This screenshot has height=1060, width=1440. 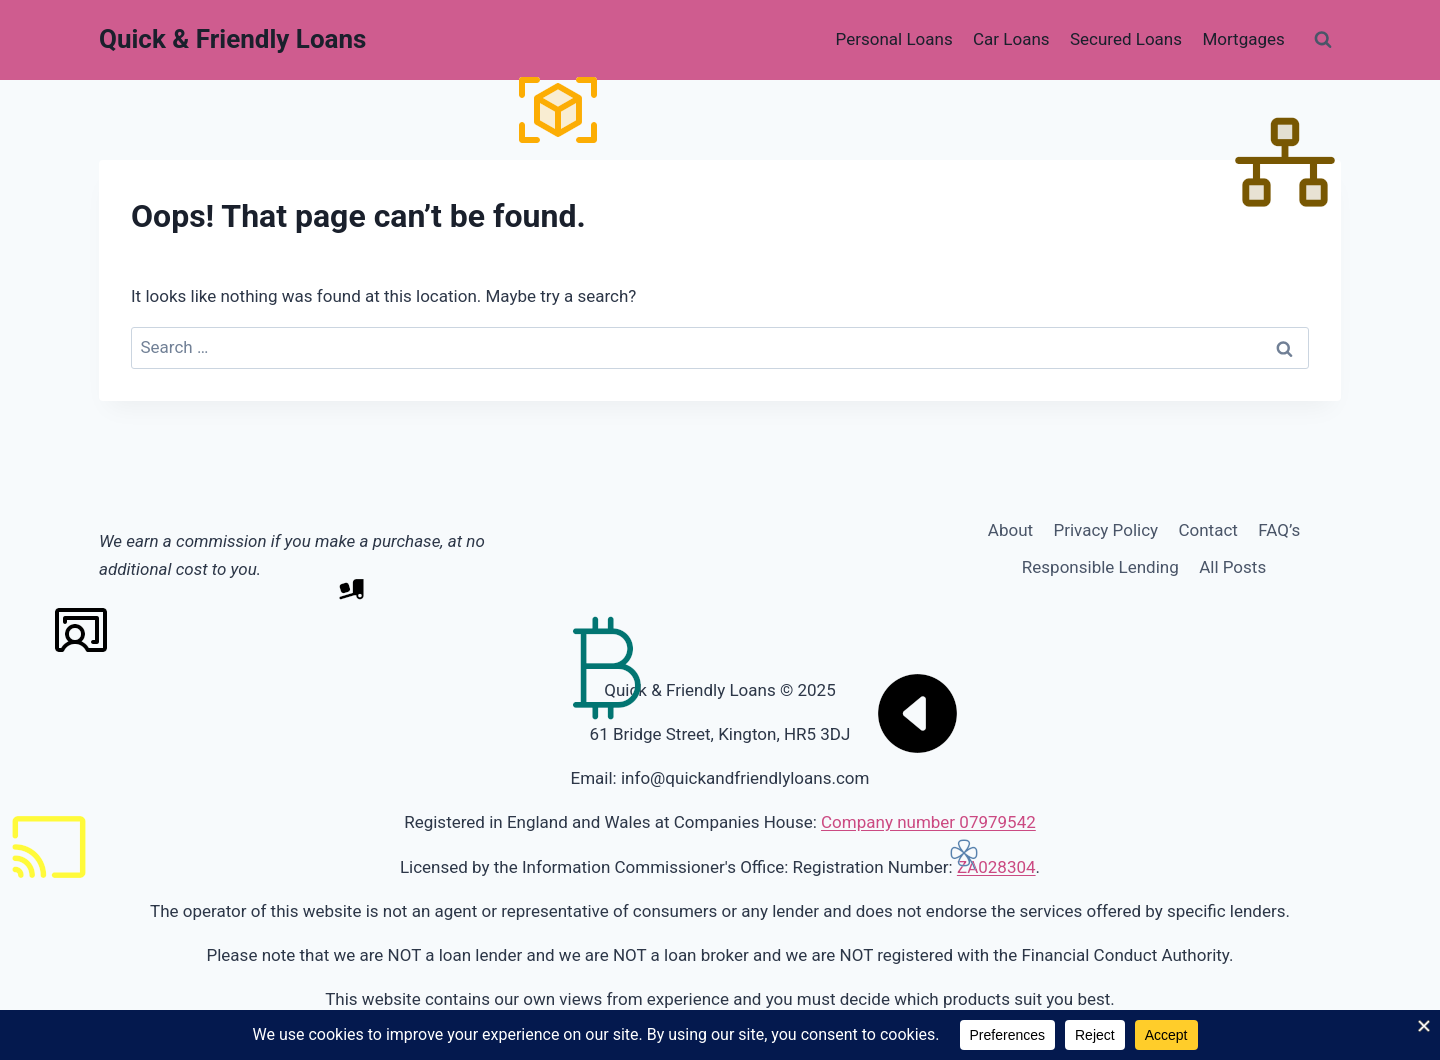 What do you see at coordinates (917, 713) in the screenshot?
I see `go back to previous screen` at bounding box center [917, 713].